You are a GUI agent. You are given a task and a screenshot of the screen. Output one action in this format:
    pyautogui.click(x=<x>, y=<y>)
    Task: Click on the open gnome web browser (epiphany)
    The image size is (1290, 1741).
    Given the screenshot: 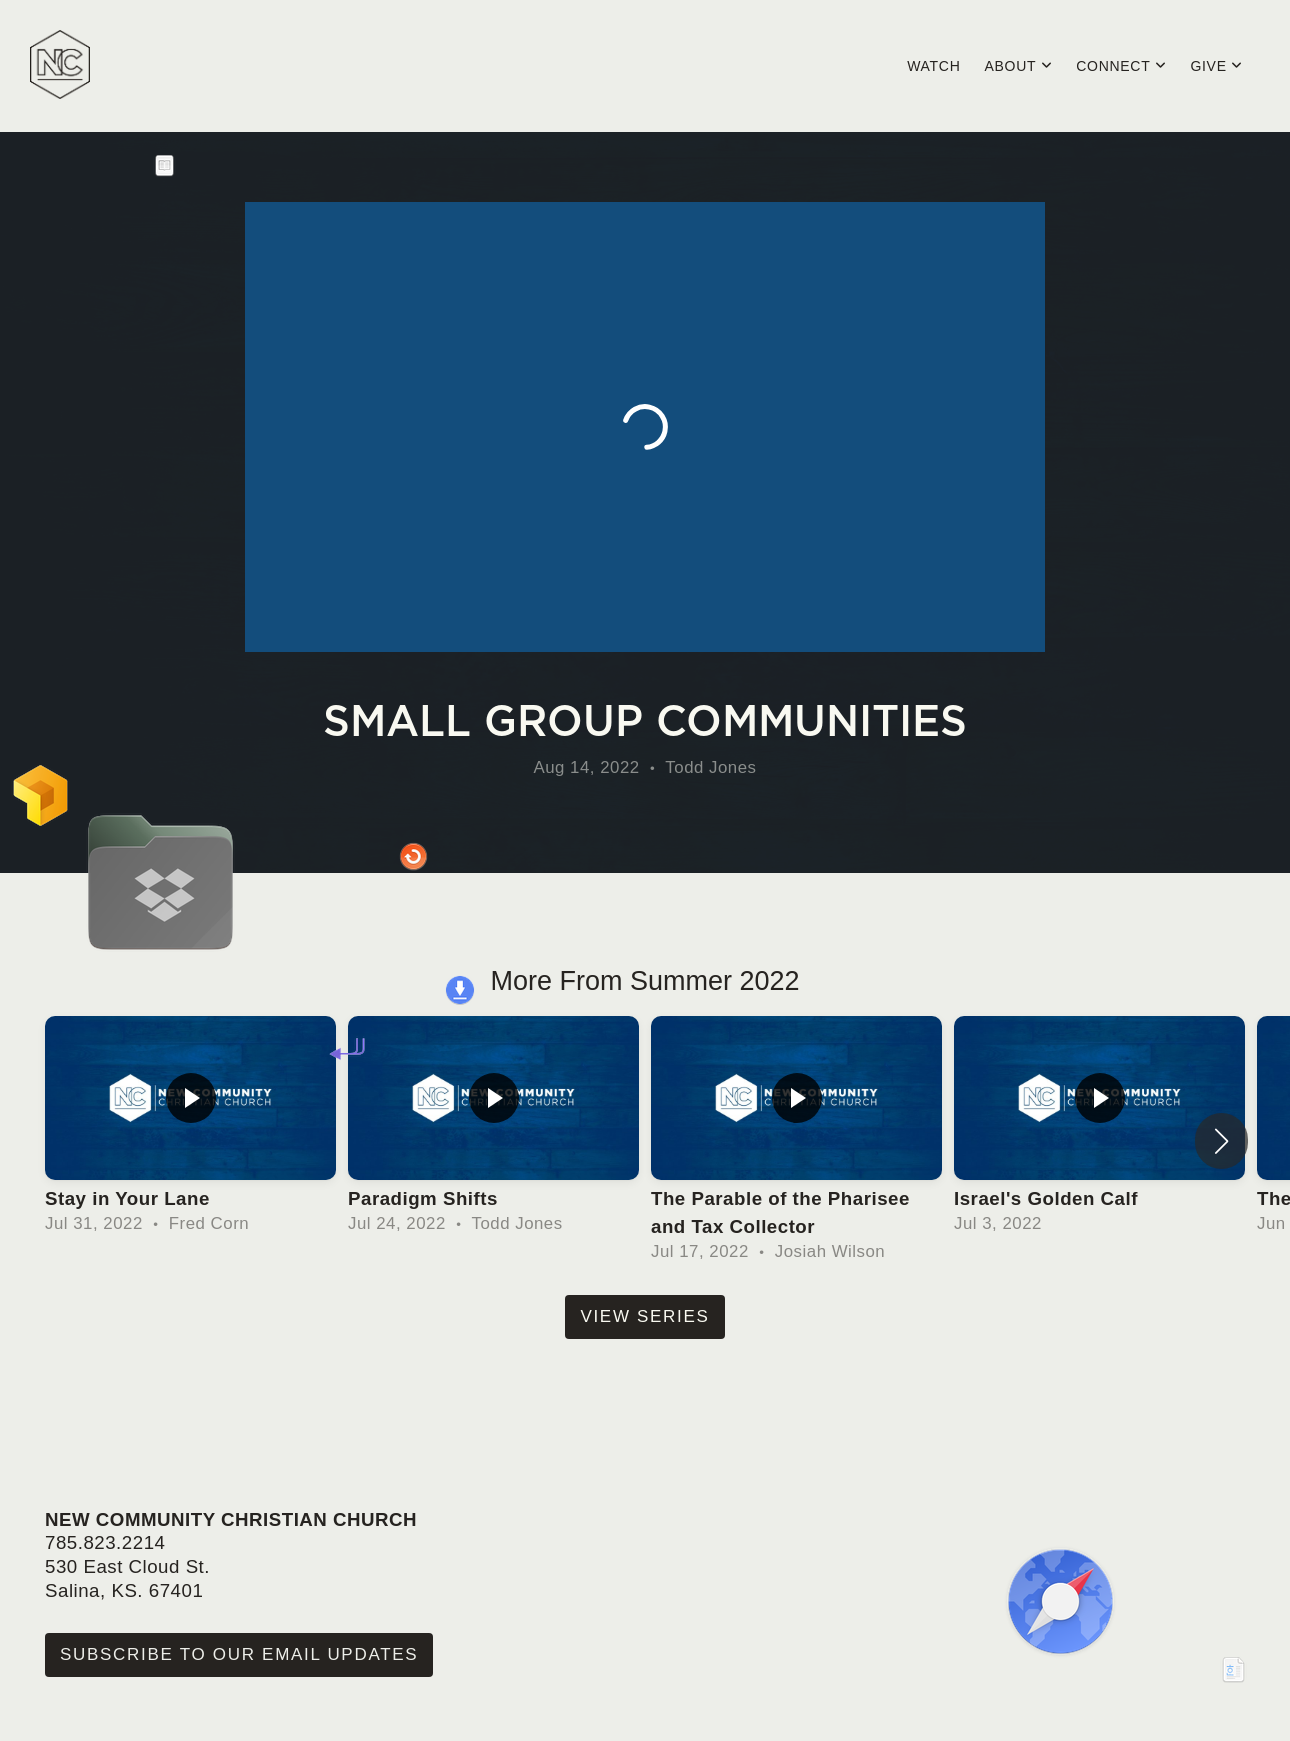 What is the action you would take?
    pyautogui.click(x=1060, y=1601)
    